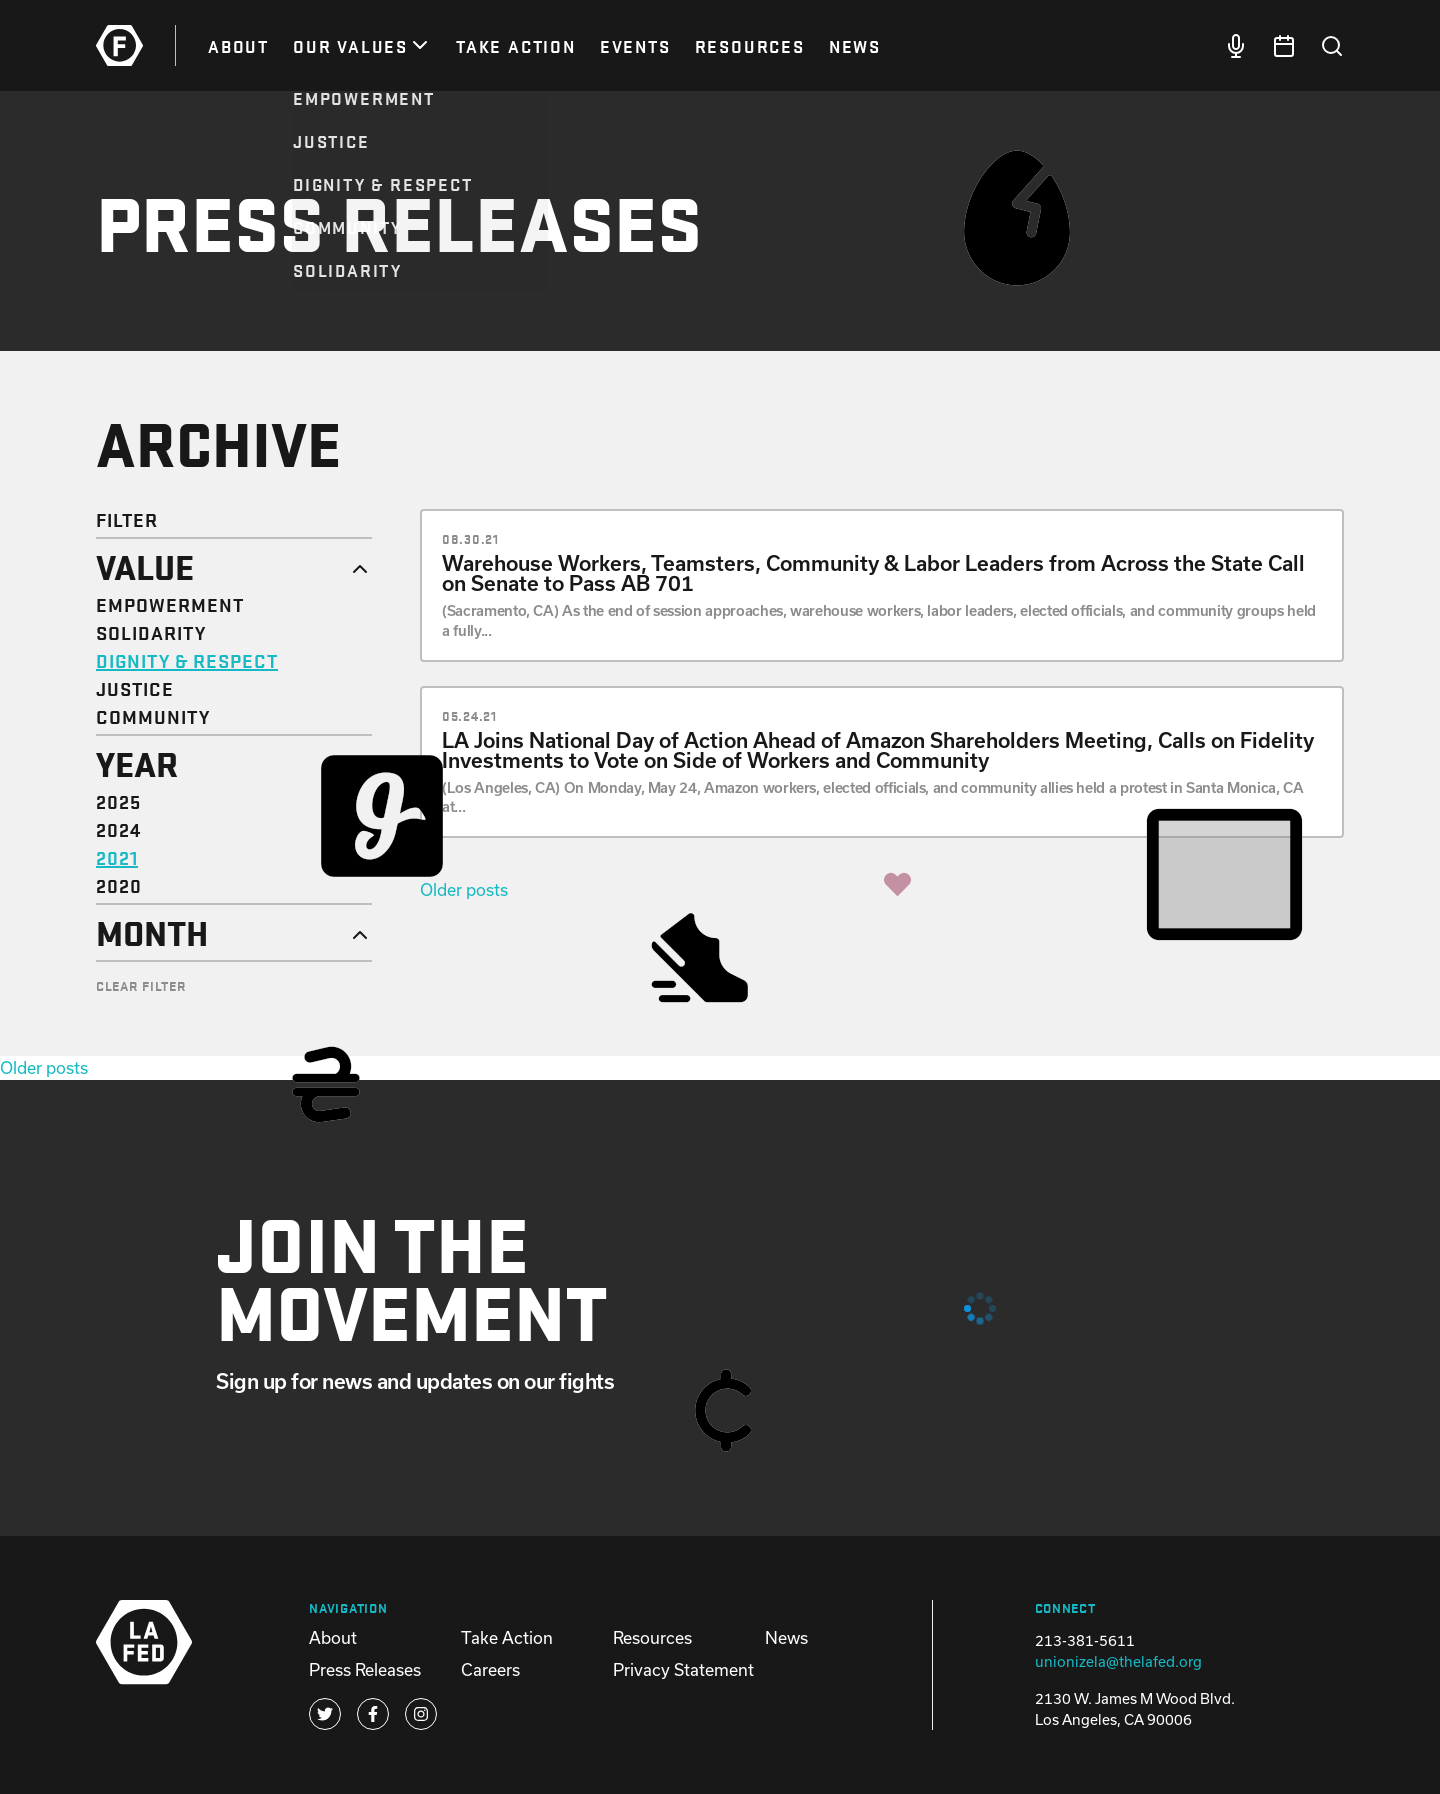 The height and width of the screenshot is (1794, 1440). I want to click on glide app logo, so click(382, 816).